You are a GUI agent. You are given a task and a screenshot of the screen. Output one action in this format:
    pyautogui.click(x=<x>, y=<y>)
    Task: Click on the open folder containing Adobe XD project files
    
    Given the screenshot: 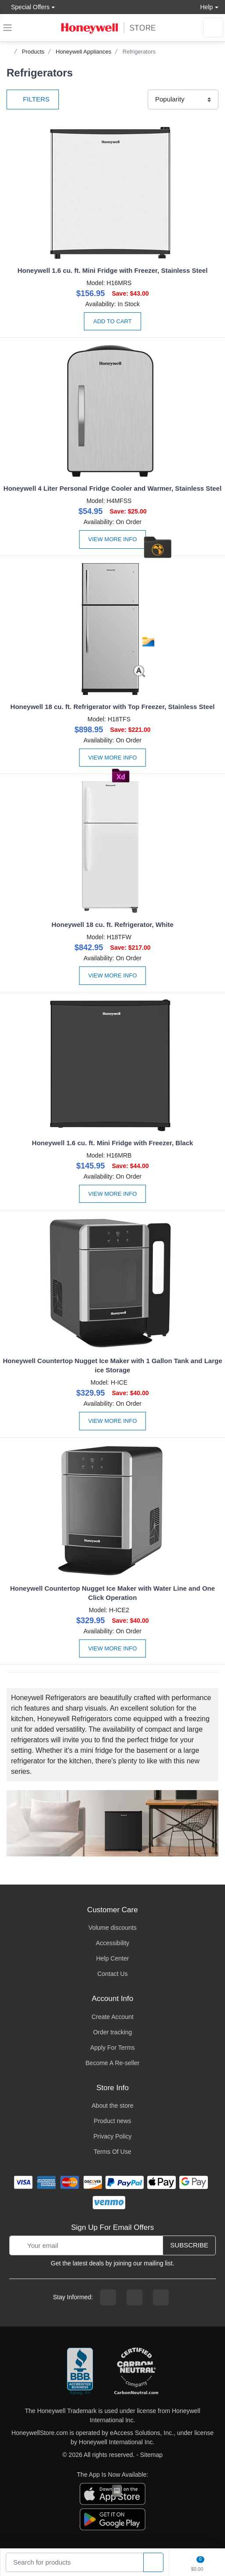 What is the action you would take?
    pyautogui.click(x=120, y=776)
    